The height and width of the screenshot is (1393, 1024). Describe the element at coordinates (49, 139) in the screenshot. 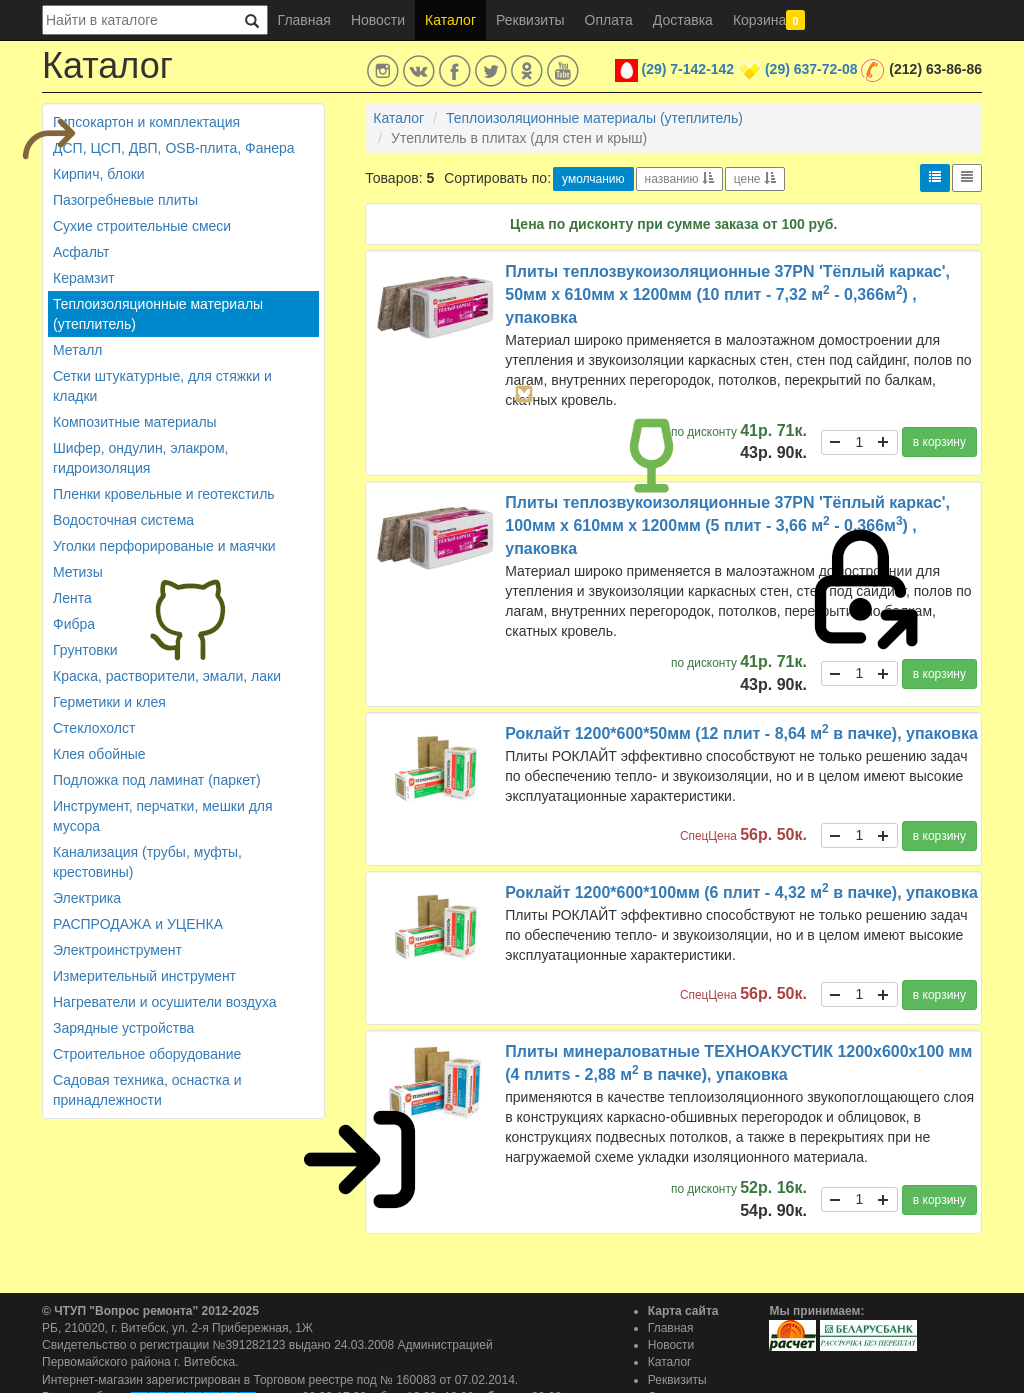

I see `share or forward content` at that location.